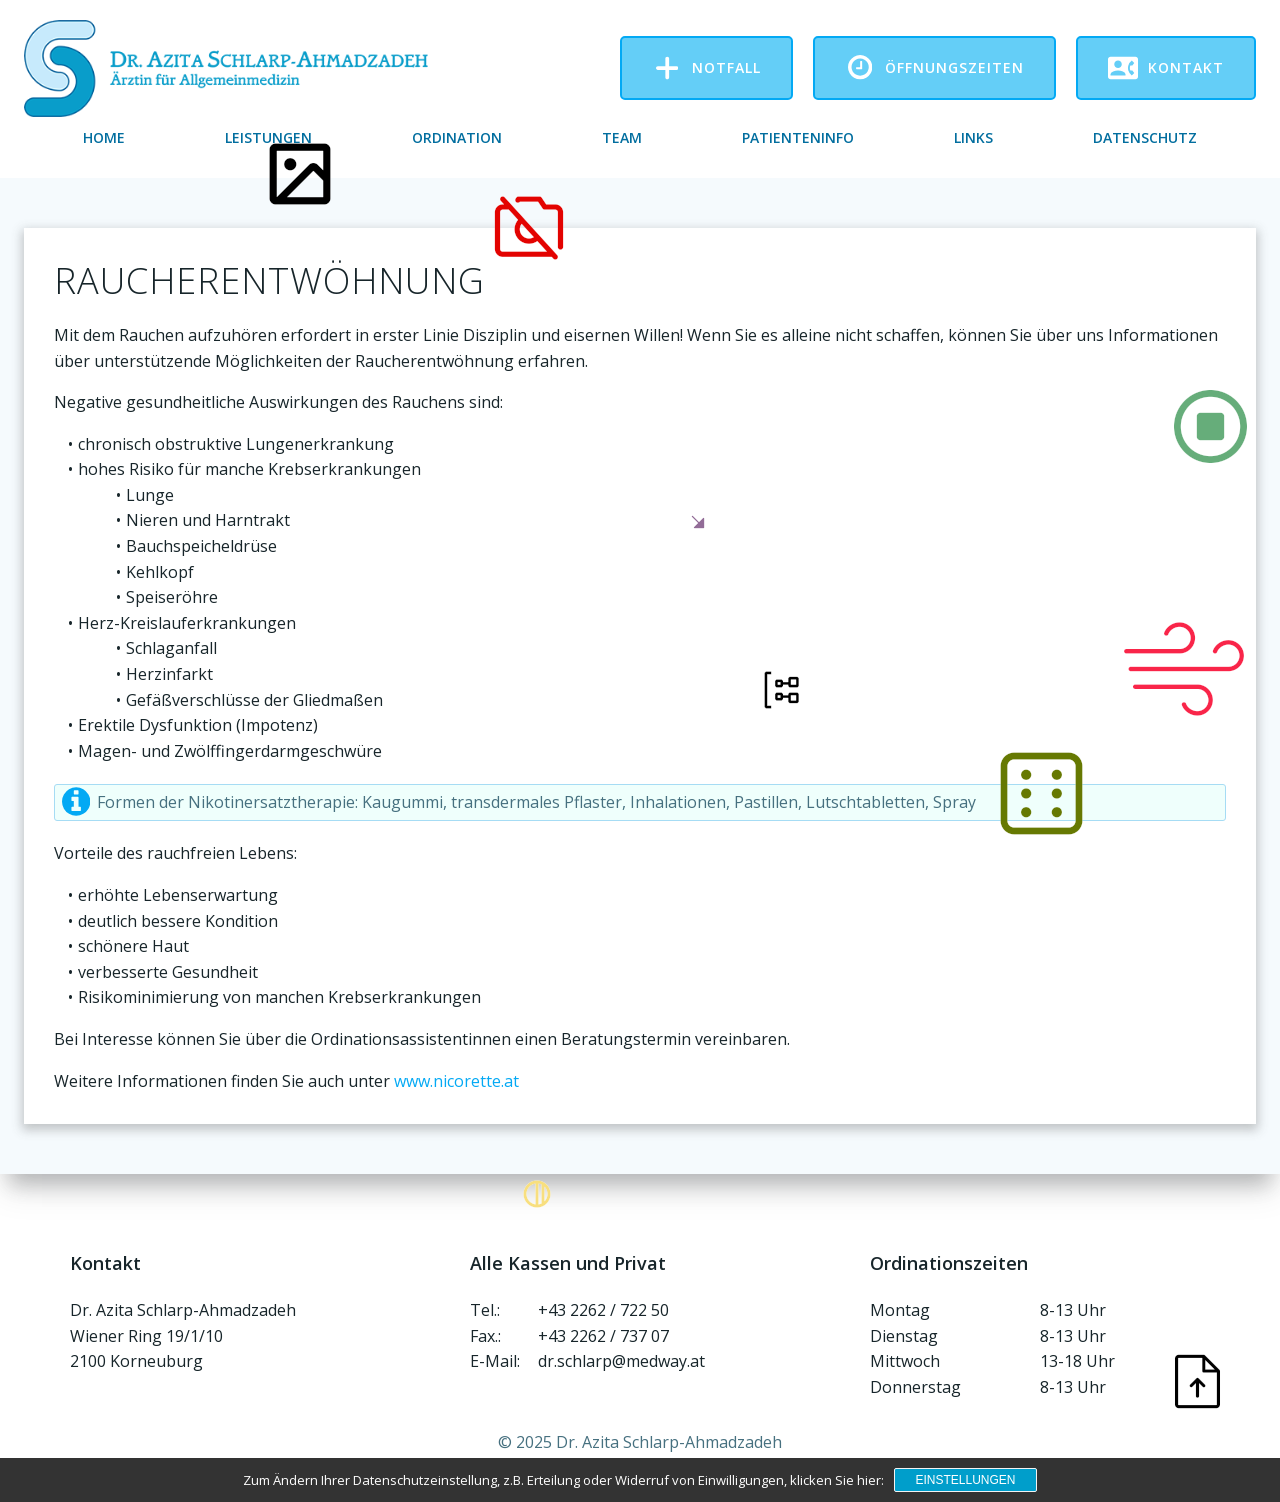 This screenshot has width=1280, height=1502. What do you see at coordinates (1041, 793) in the screenshot?
I see `randomize or shuffle content` at bounding box center [1041, 793].